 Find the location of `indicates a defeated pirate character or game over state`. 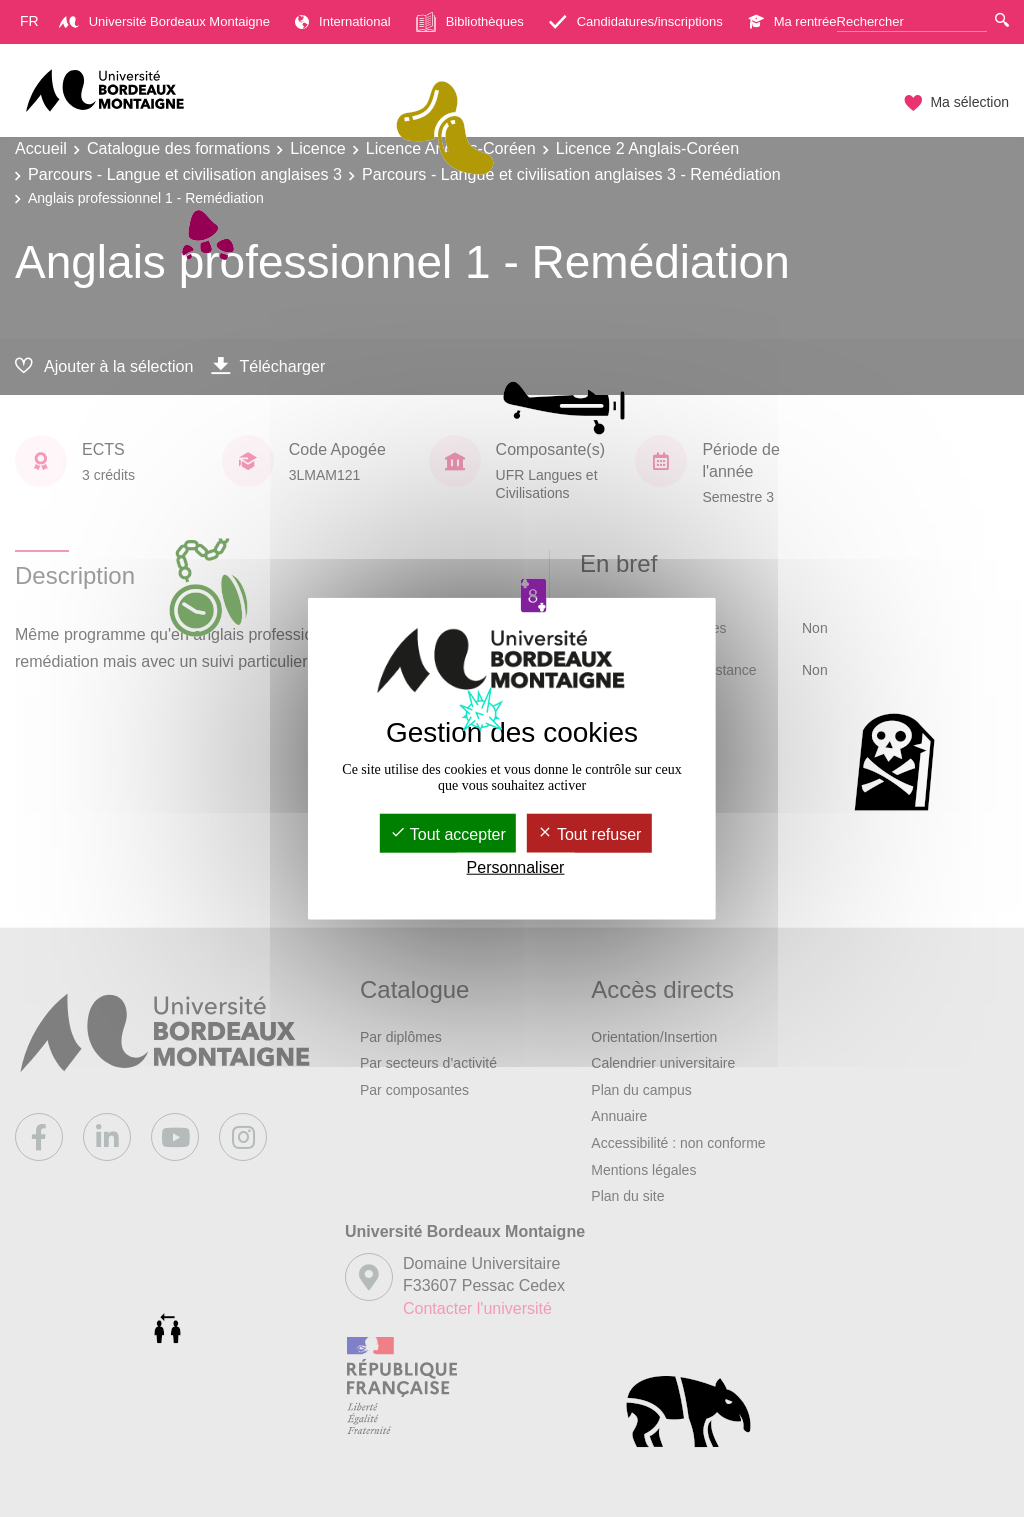

indicates a defeated pirate character or game over state is located at coordinates (891, 762).